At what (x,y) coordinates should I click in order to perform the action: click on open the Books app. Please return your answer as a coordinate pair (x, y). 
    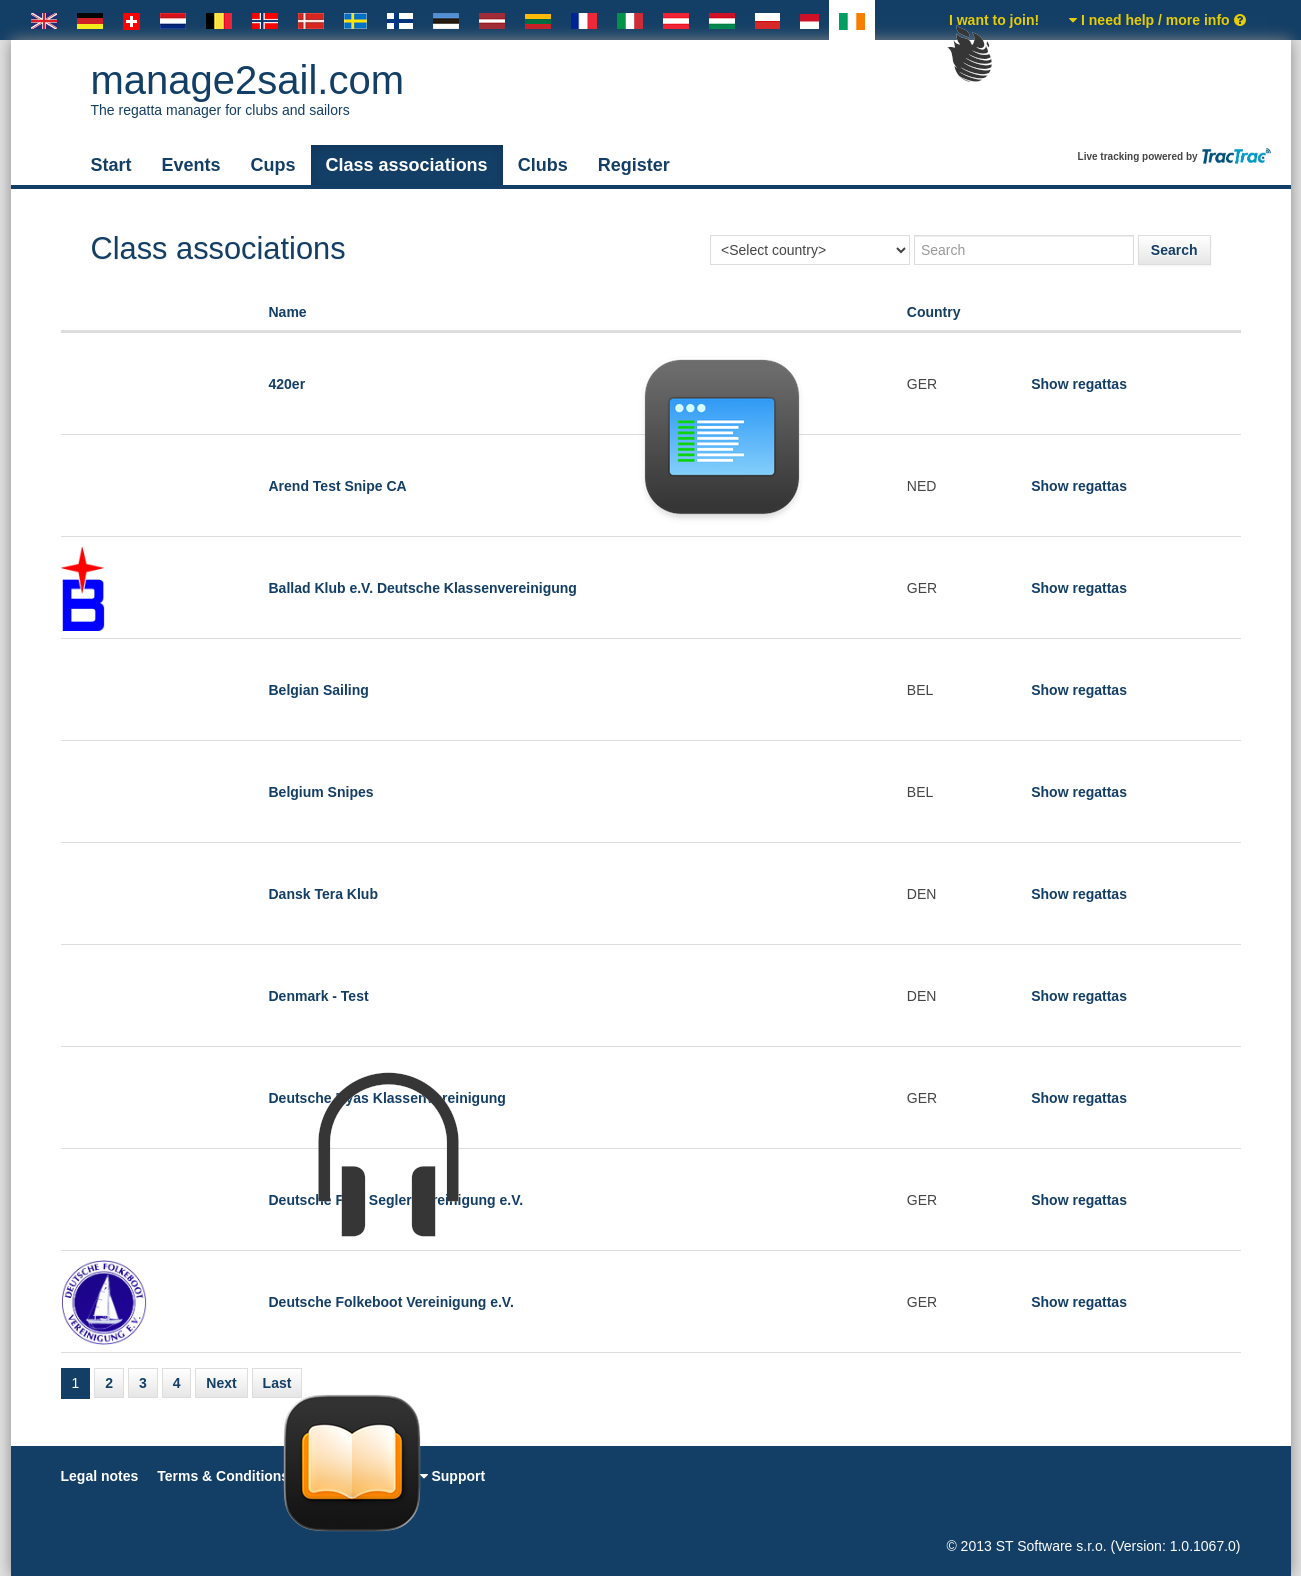
    Looking at the image, I should click on (352, 1463).